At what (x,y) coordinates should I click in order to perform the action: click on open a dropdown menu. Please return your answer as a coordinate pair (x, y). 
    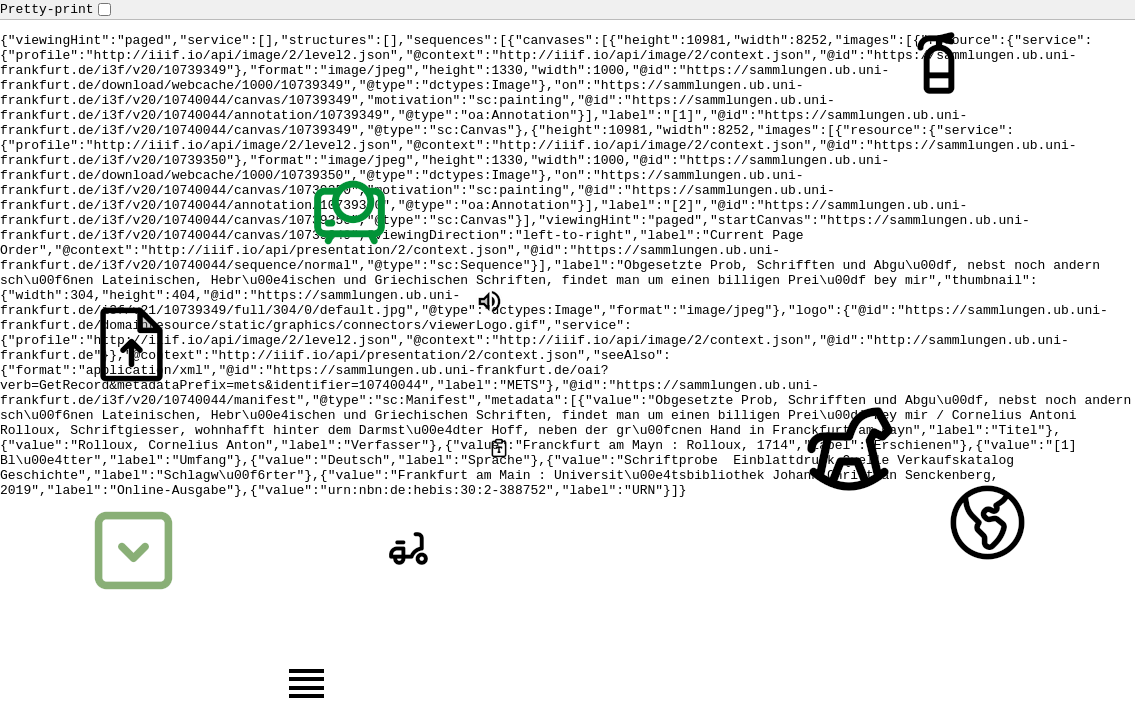
    Looking at the image, I should click on (133, 550).